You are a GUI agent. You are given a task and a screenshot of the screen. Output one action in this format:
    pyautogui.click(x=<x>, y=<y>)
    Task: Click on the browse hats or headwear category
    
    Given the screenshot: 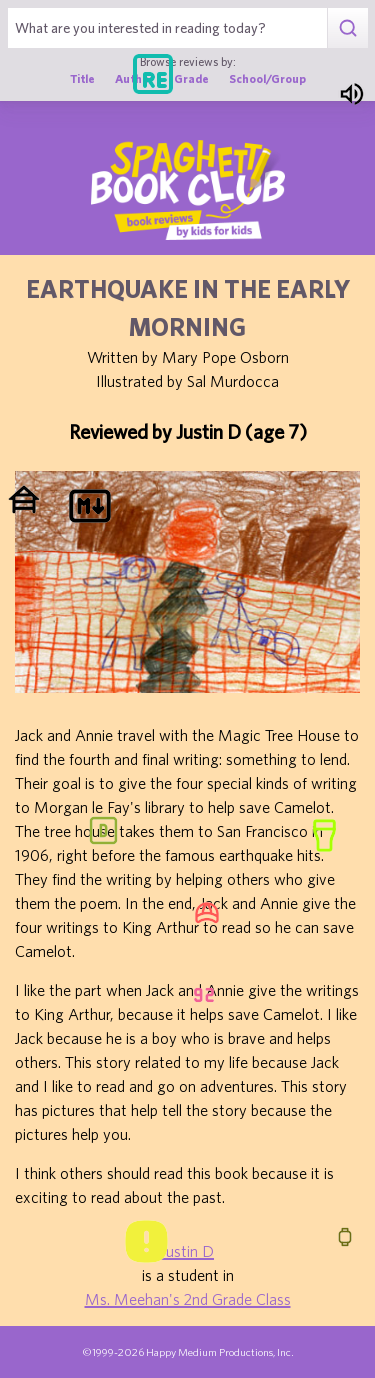 What is the action you would take?
    pyautogui.click(x=207, y=914)
    